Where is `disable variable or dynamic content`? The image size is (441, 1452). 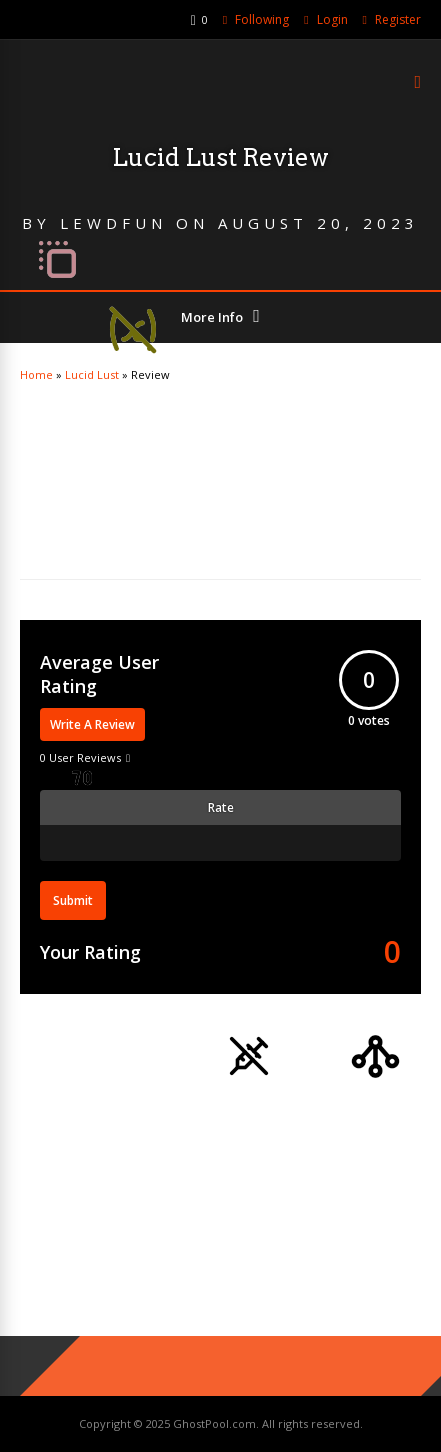 disable variable or dynamic content is located at coordinates (133, 330).